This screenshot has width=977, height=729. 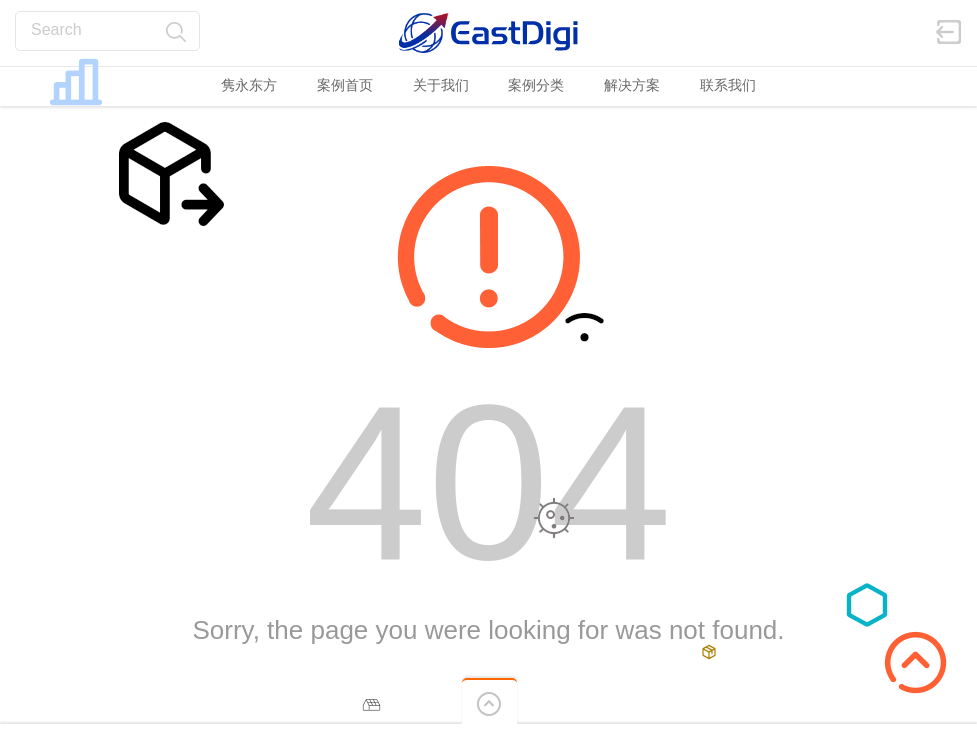 I want to click on view analytics or statistics, so click(x=76, y=83).